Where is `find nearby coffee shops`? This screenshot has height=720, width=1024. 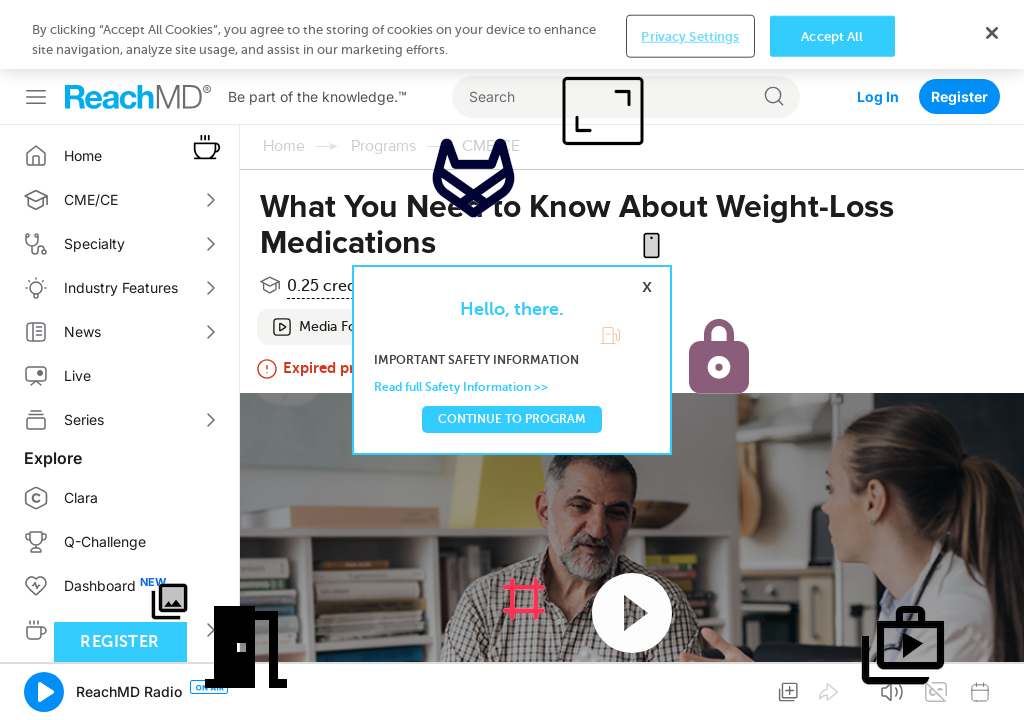 find nearby coffee shops is located at coordinates (206, 148).